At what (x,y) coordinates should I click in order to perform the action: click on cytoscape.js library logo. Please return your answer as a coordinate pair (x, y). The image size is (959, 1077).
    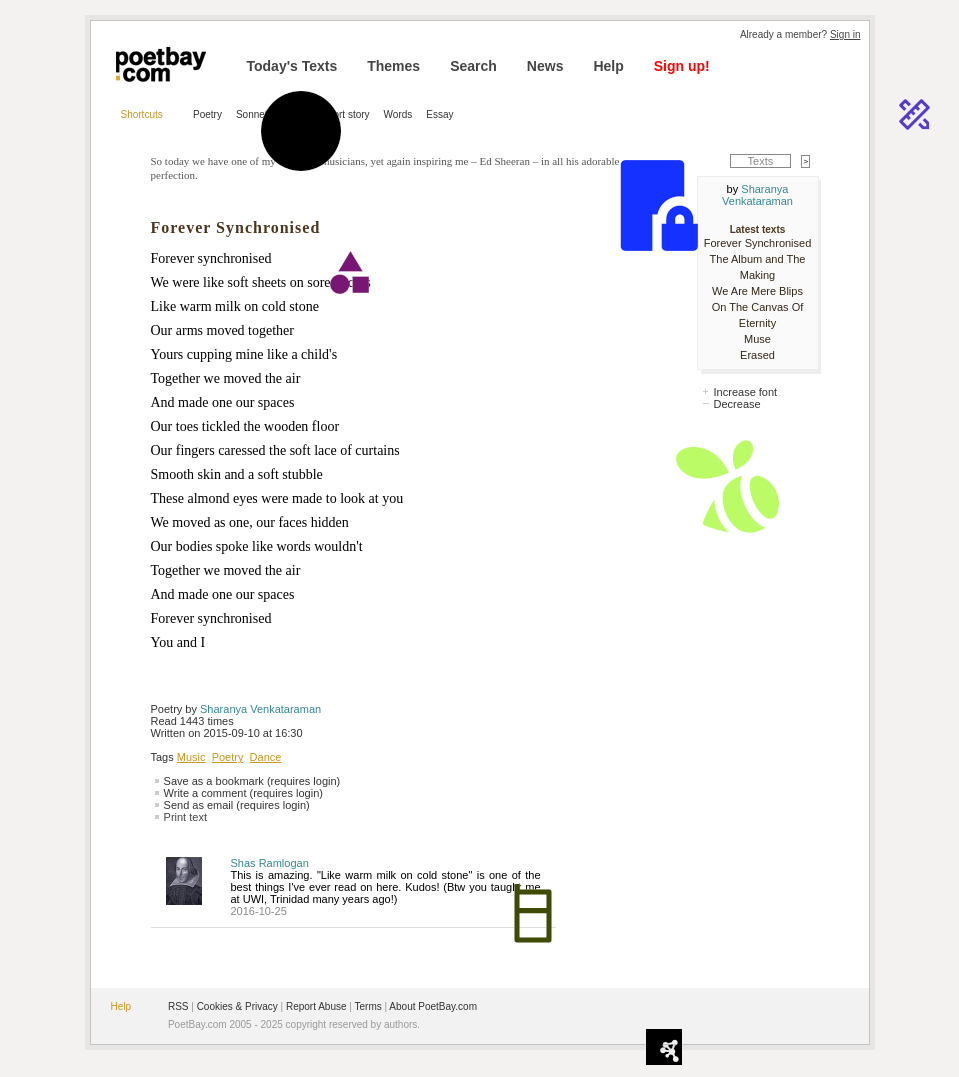
    Looking at the image, I should click on (664, 1047).